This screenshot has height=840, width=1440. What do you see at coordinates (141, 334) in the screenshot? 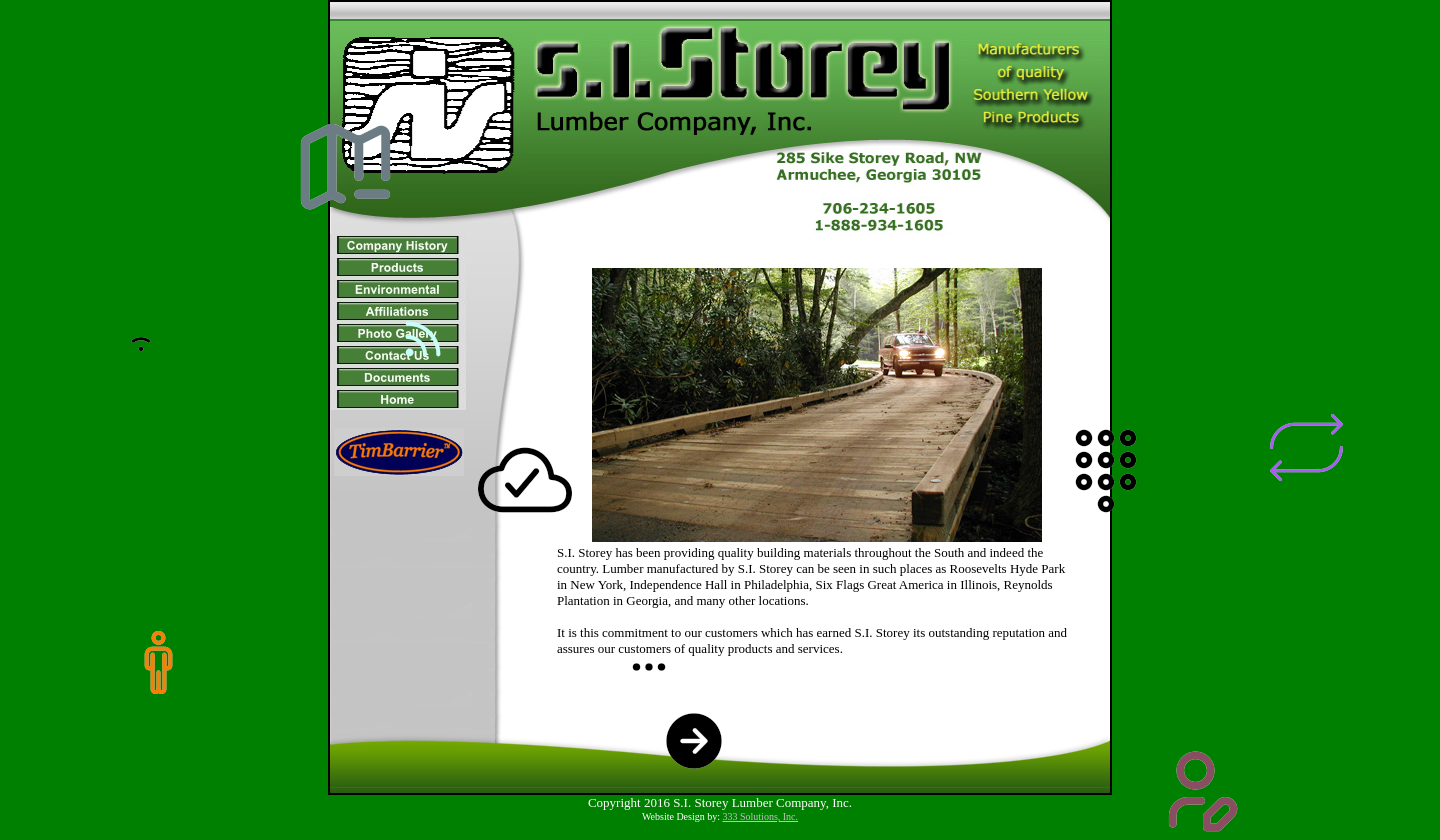
I see `indicates weak wifi signal strength` at bounding box center [141, 334].